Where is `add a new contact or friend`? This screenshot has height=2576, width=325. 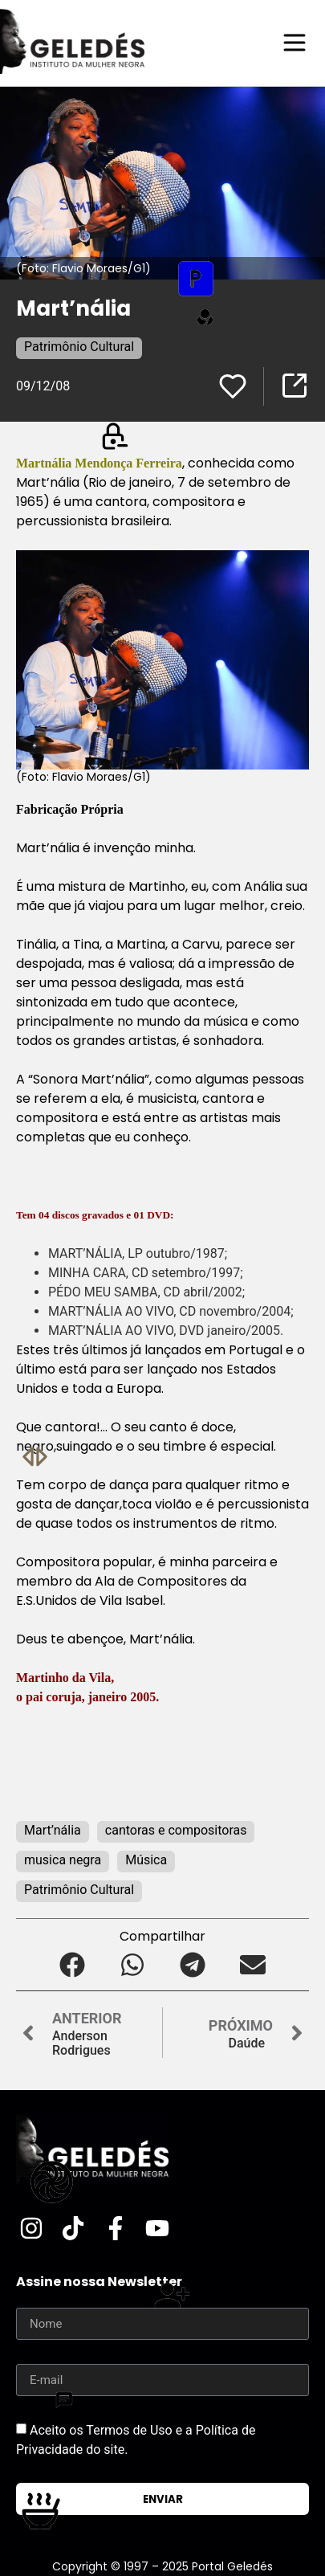
add a new contact or friend is located at coordinates (172, 2295).